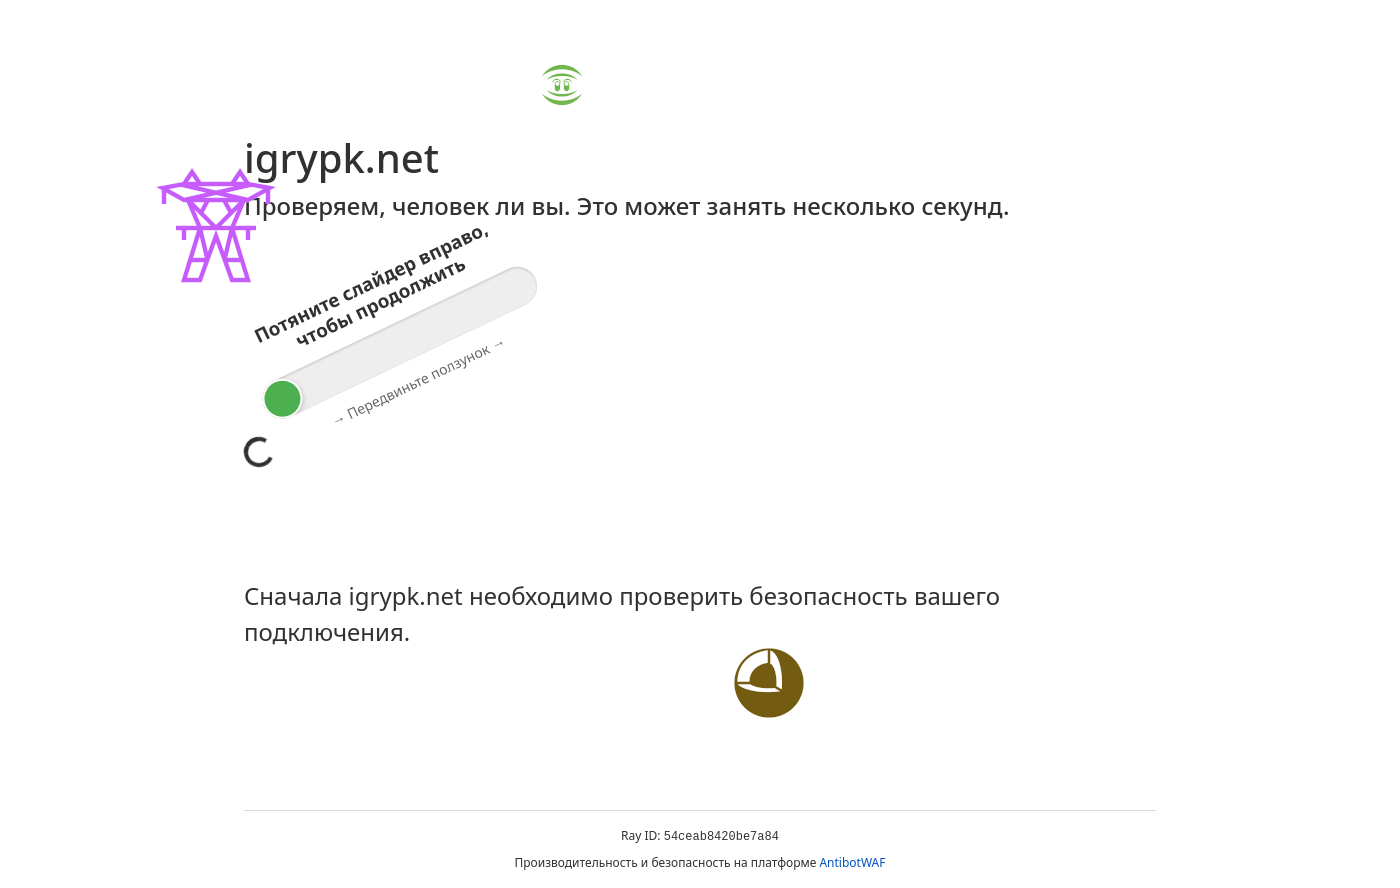  Describe the element at coordinates (769, 683) in the screenshot. I see `view planetary or geological core details` at that location.